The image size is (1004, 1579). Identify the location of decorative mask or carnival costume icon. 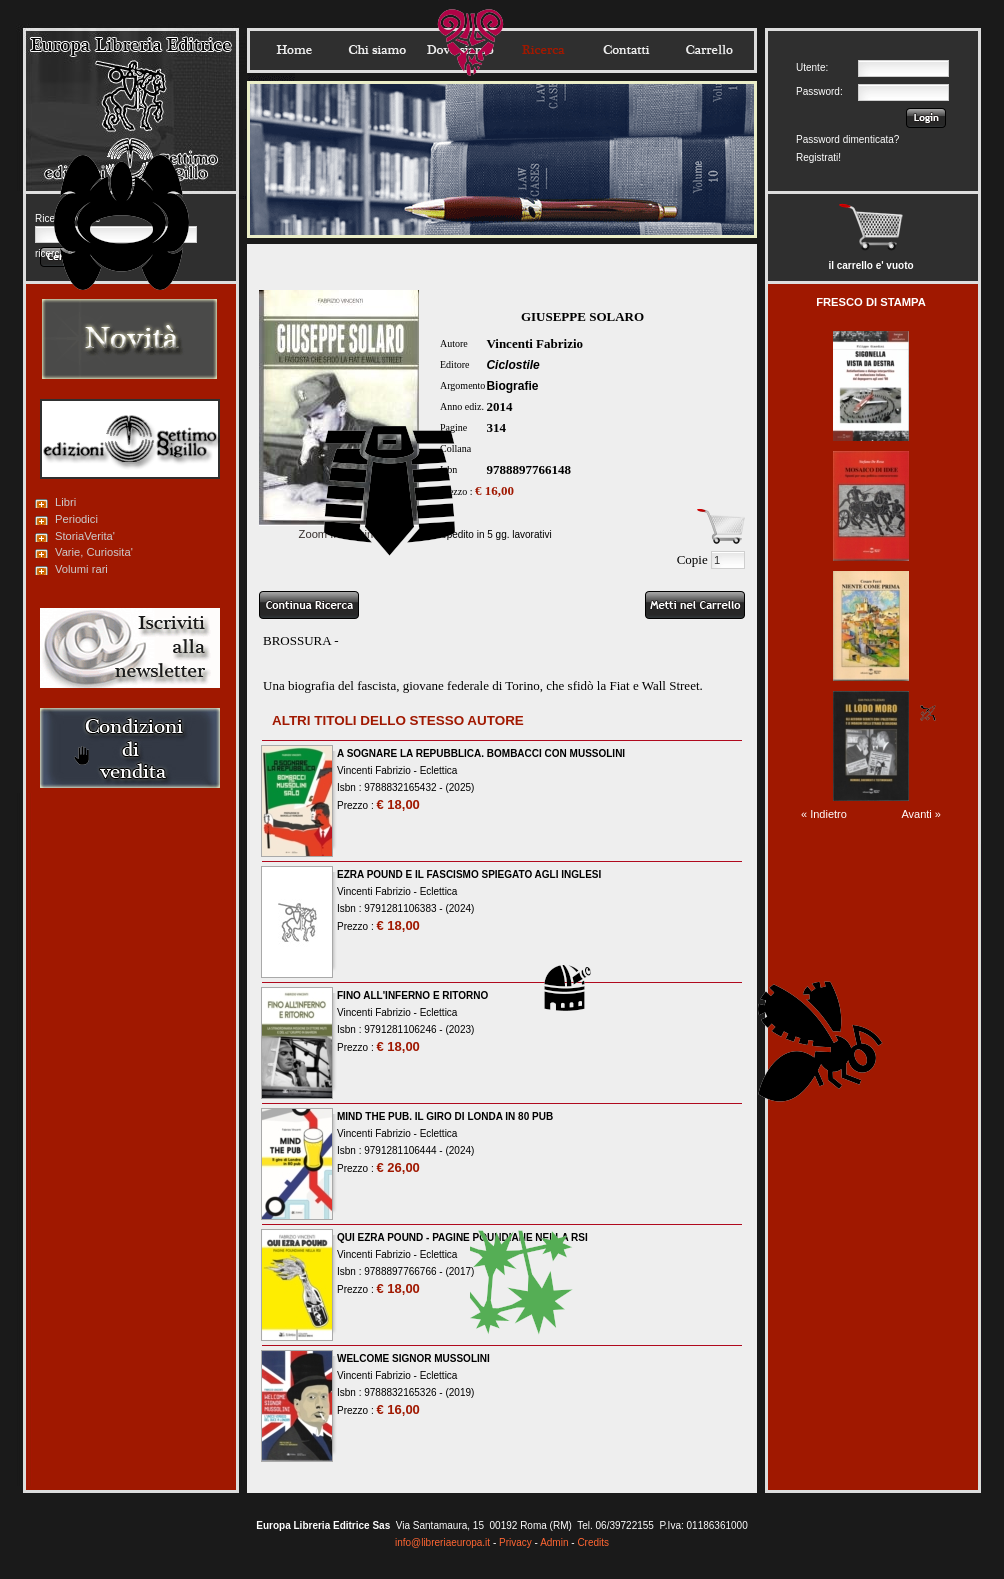
(121, 222).